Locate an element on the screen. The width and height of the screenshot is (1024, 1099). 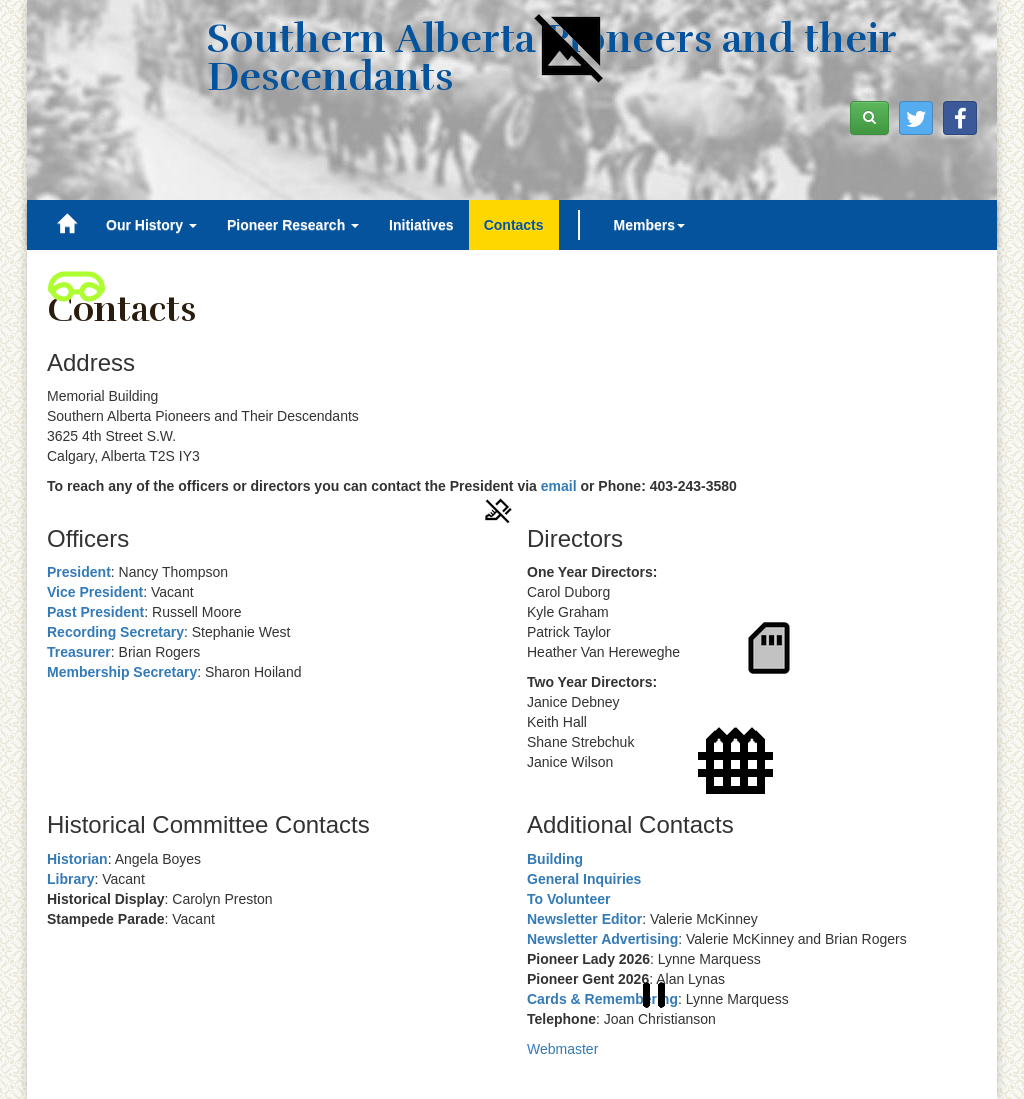
access sd card storage is located at coordinates (769, 648).